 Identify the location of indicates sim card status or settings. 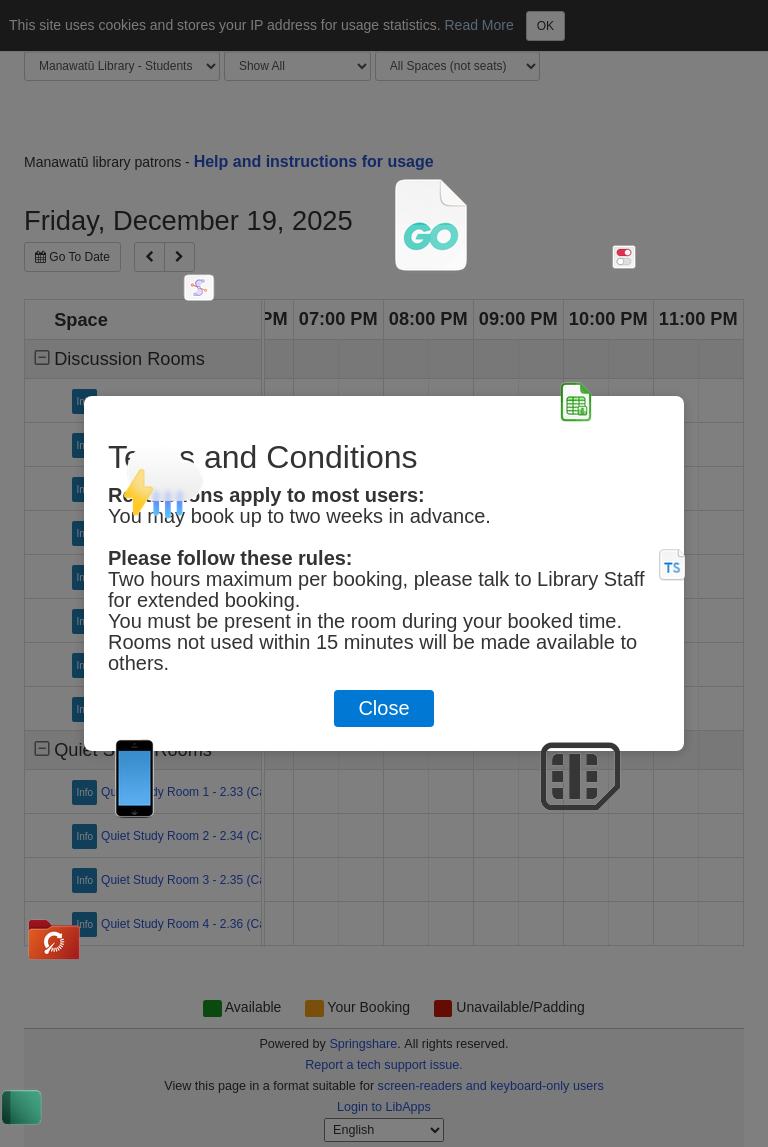
(580, 776).